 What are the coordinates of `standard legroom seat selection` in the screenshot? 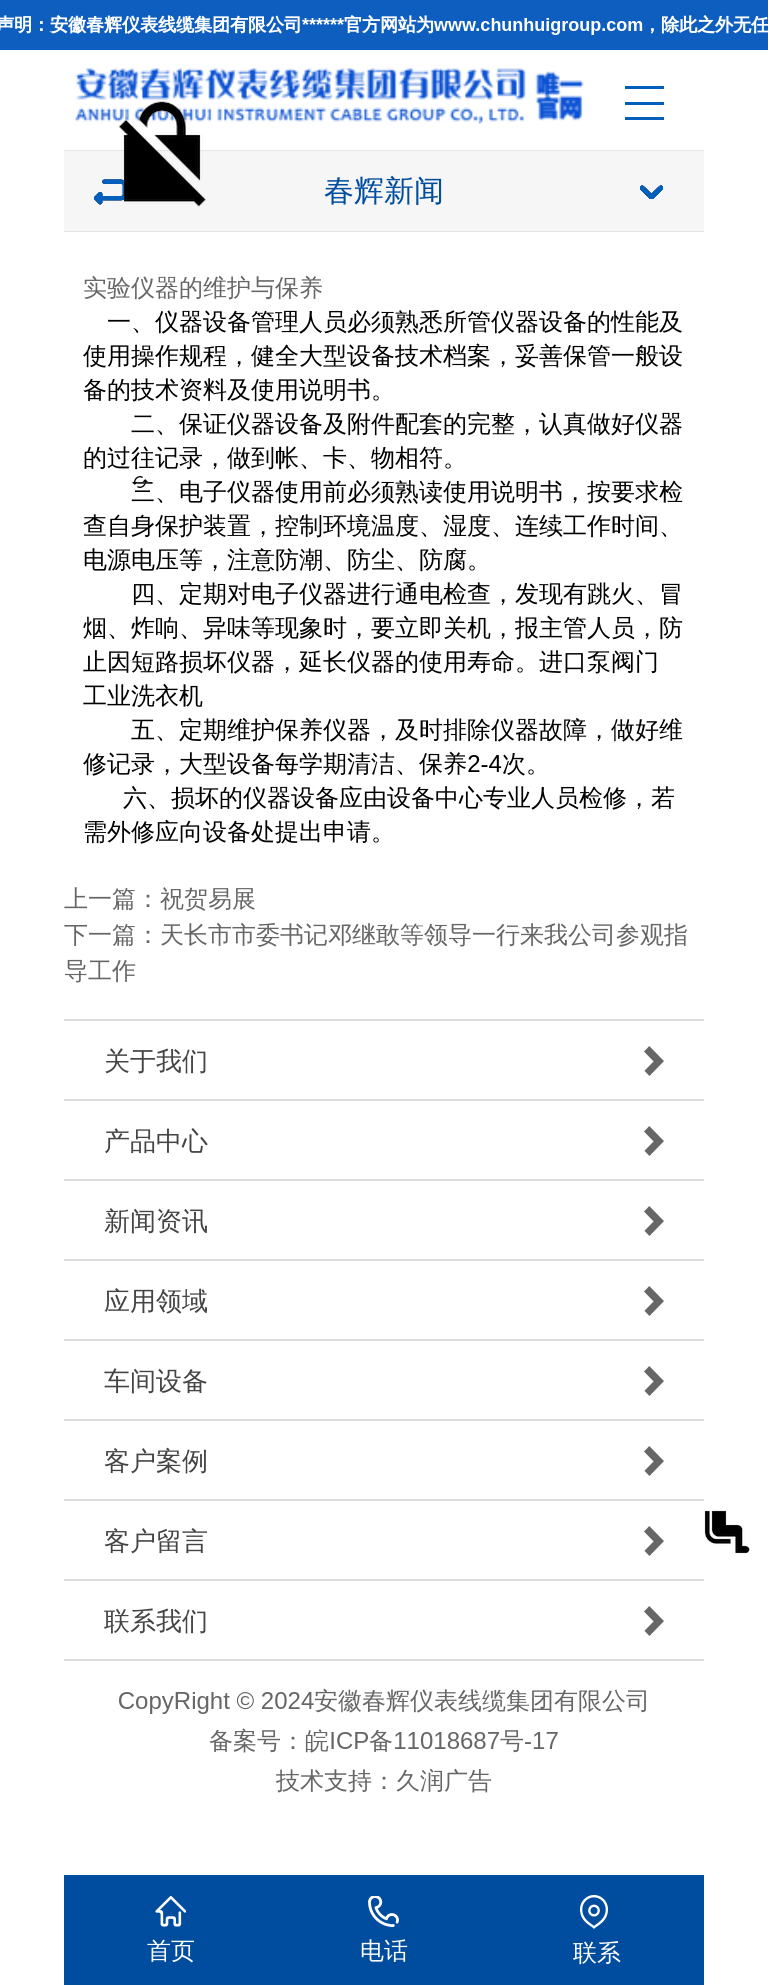 It's located at (726, 1532).